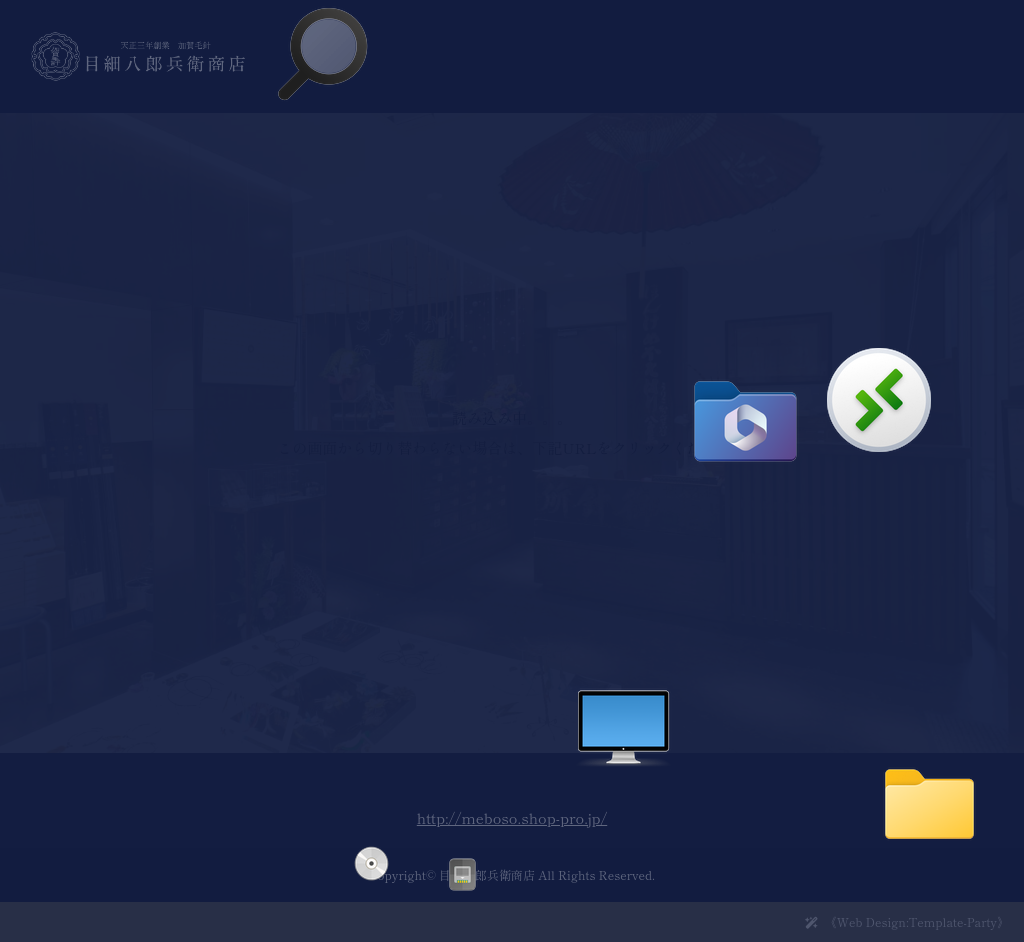 Image resolution: width=1024 pixels, height=942 pixels. I want to click on apple led cinema display 24-inch monitor, so click(623, 711).